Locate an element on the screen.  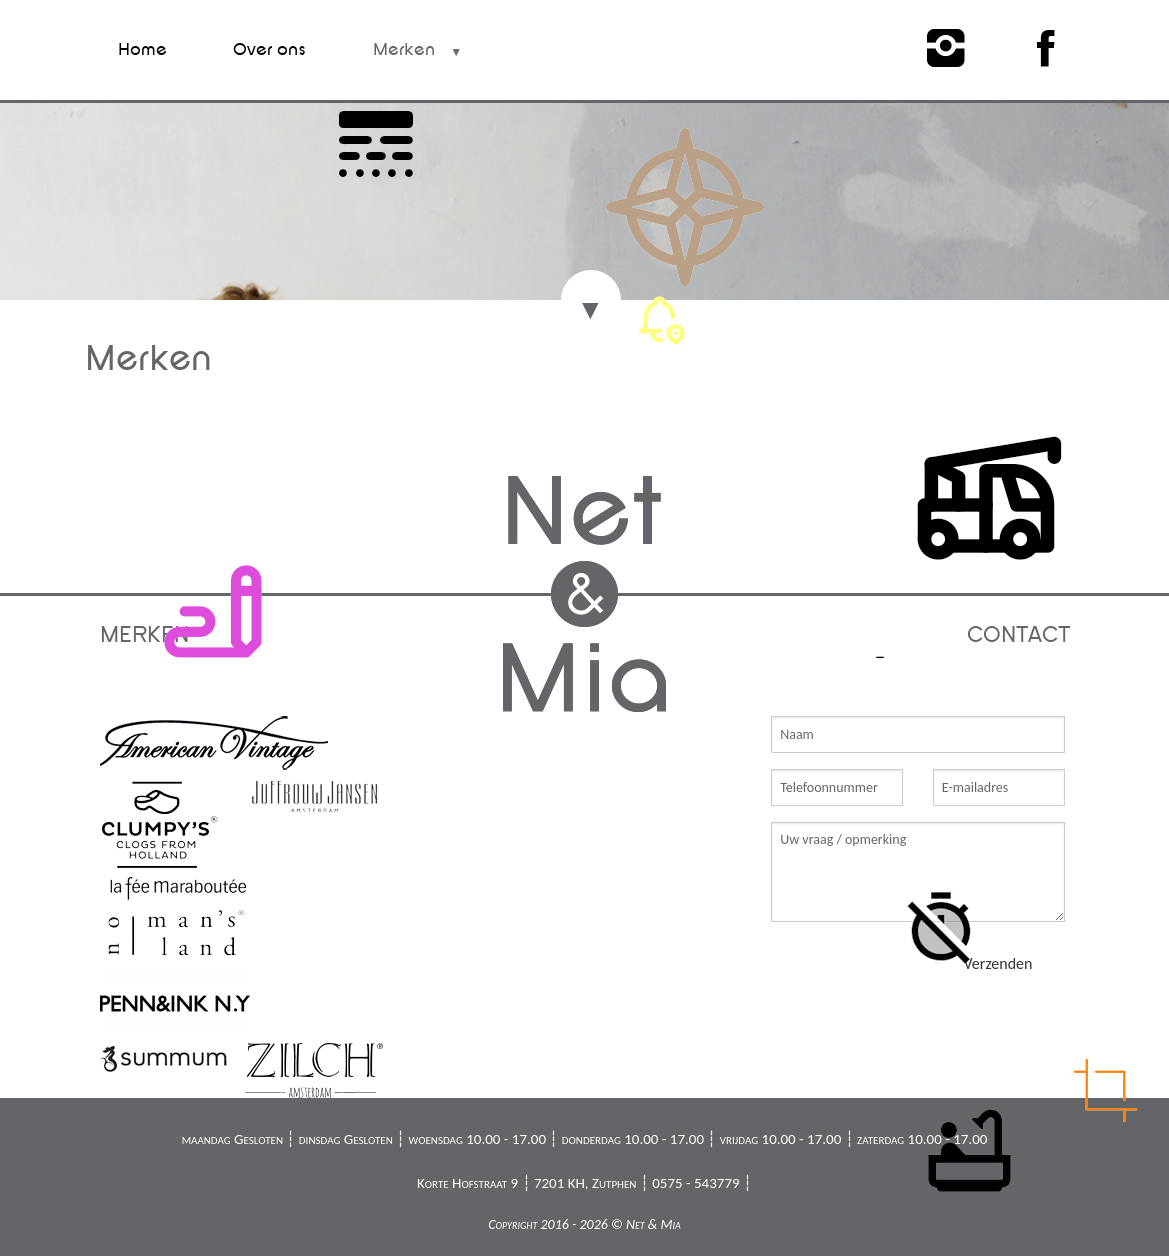
indicates bathroom amenities available is located at coordinates (969, 1150).